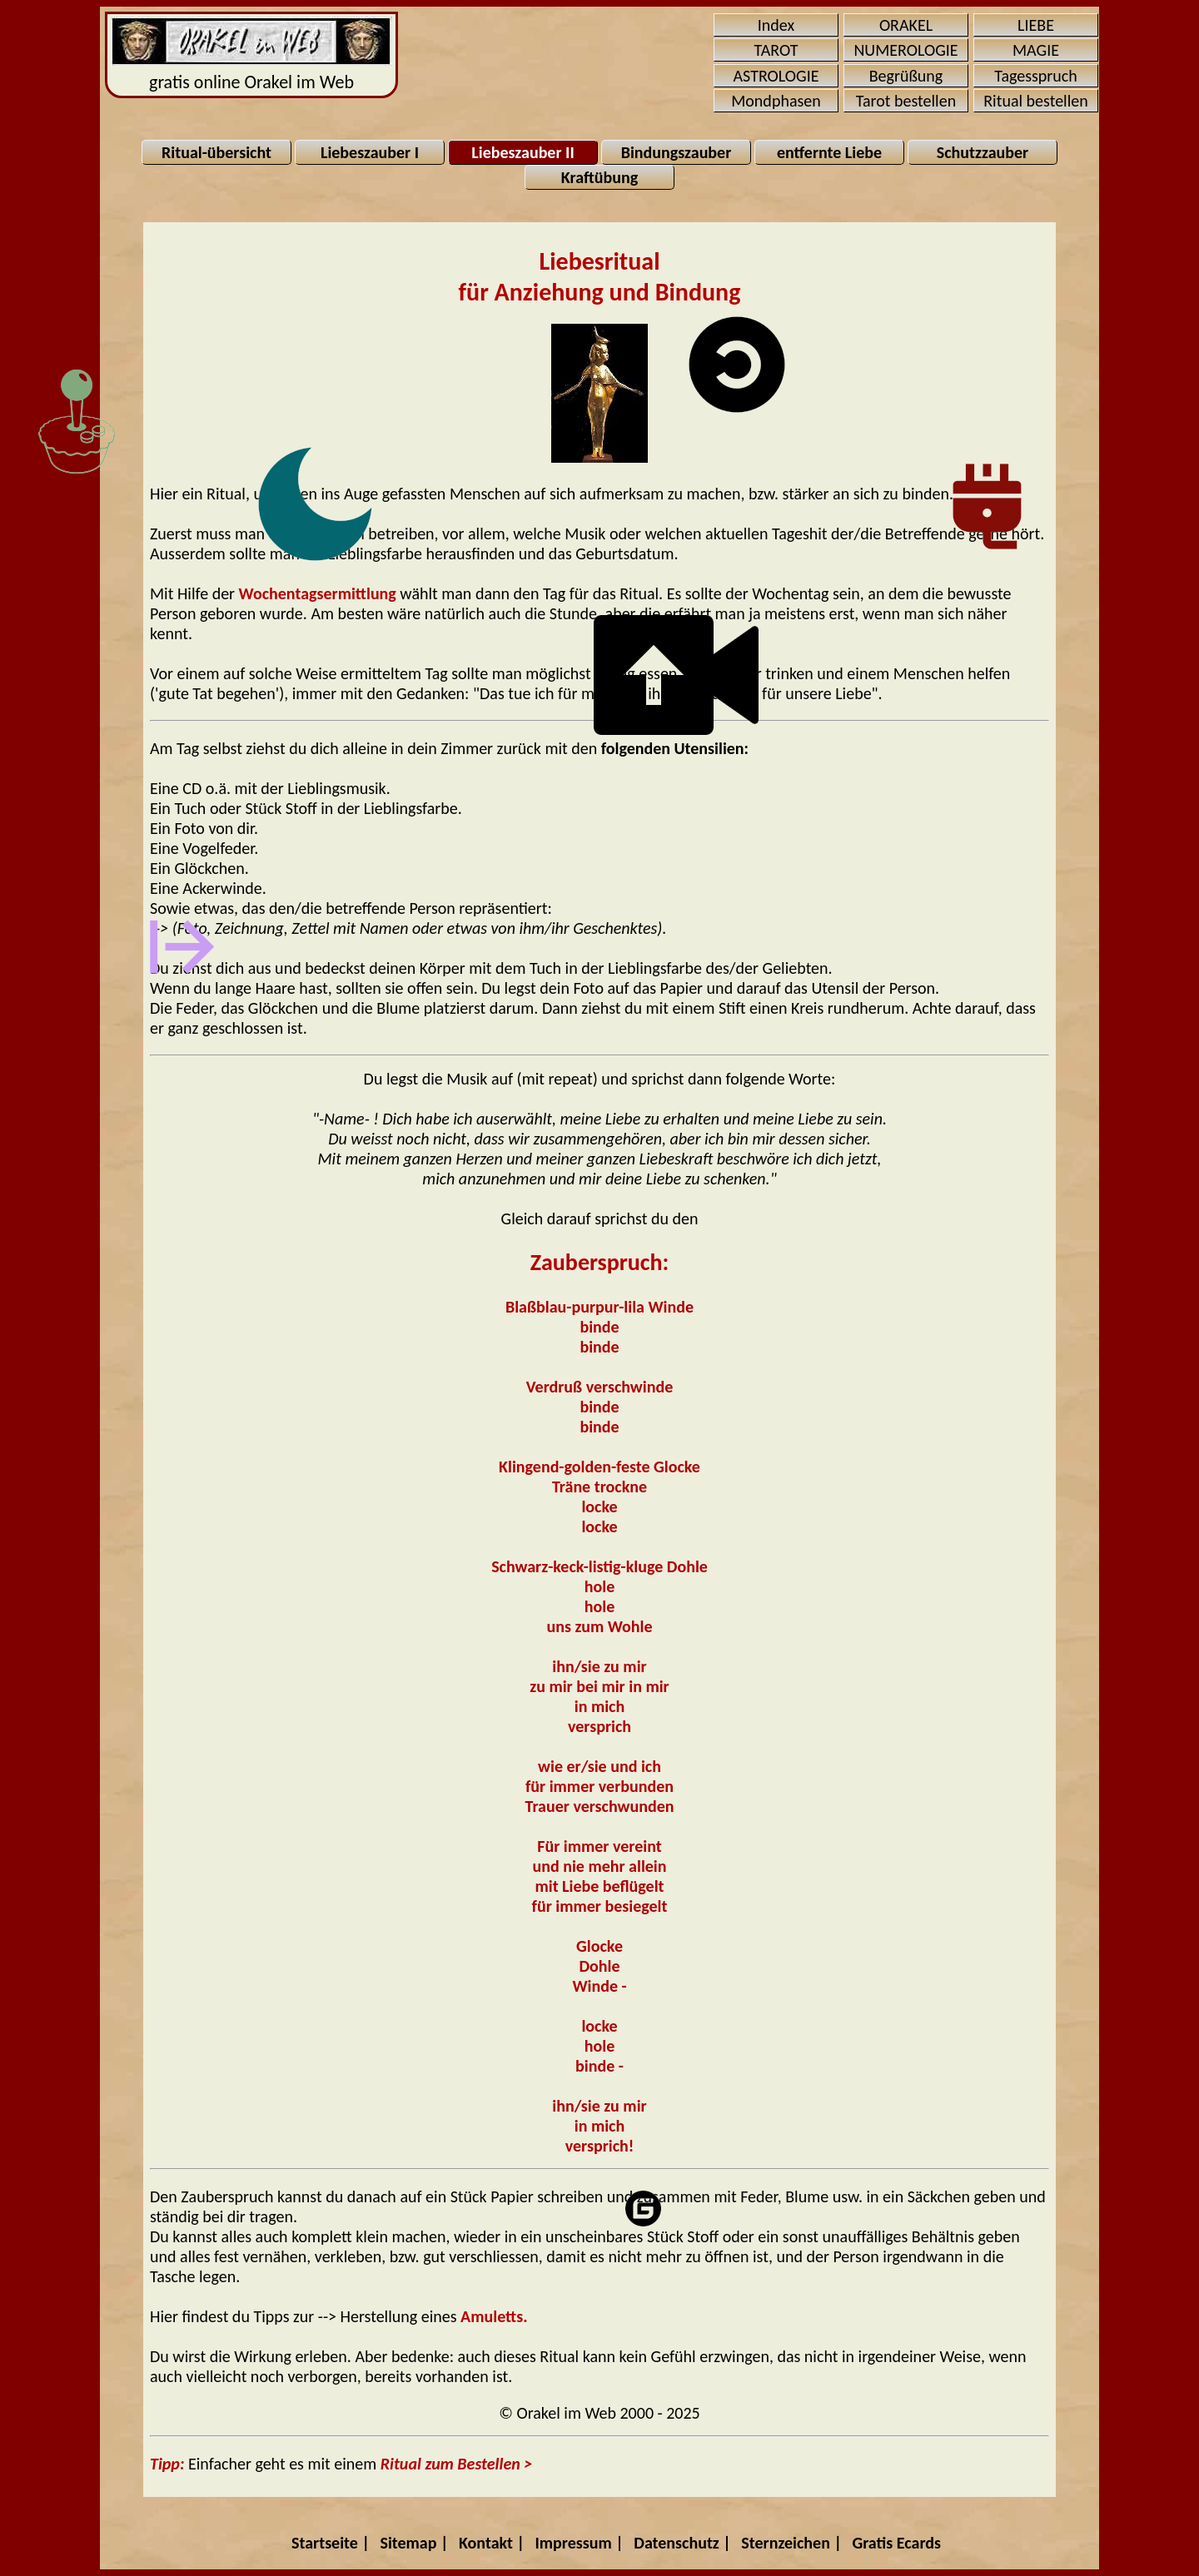 The width and height of the screenshot is (1199, 2576). What do you see at coordinates (643, 2208) in the screenshot?
I see `open gitee repository` at bounding box center [643, 2208].